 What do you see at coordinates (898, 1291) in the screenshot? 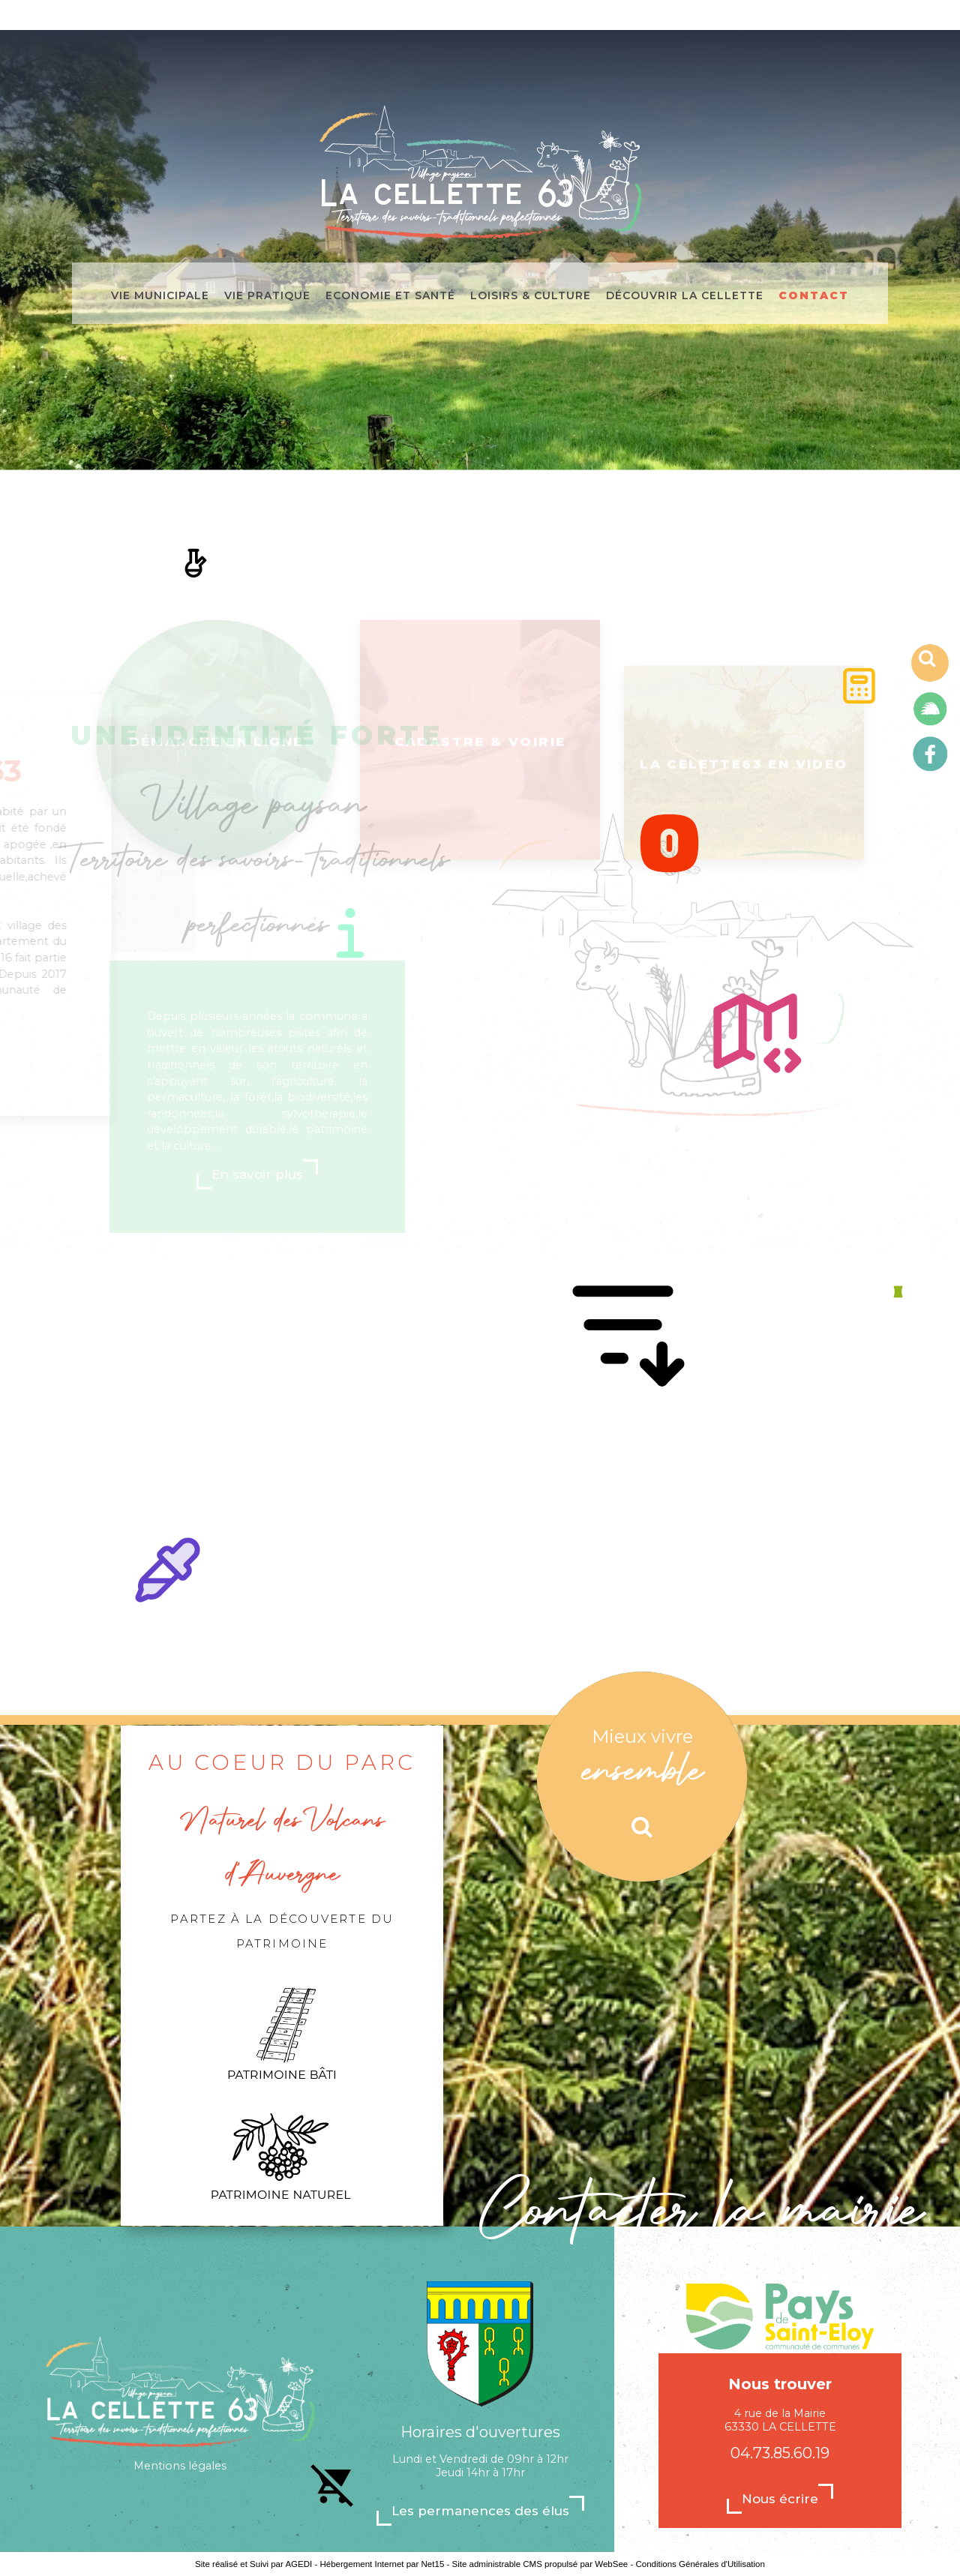
I see `switch to vertical panorama mode` at bounding box center [898, 1291].